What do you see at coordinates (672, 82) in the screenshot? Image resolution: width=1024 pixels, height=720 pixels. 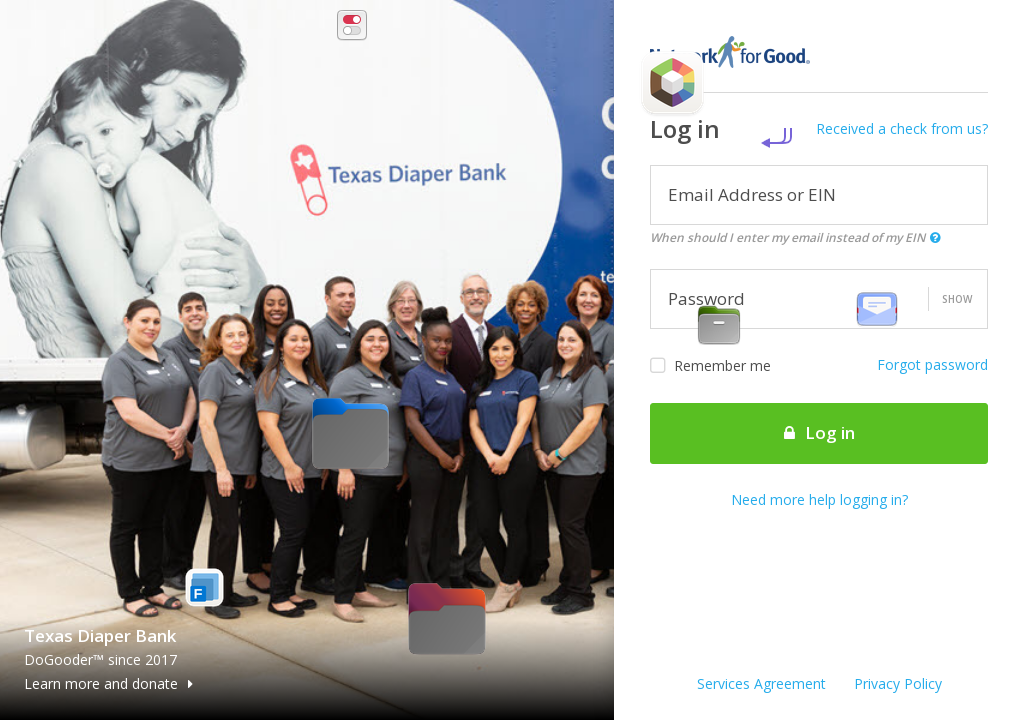 I see `launch prism launcher application` at bounding box center [672, 82].